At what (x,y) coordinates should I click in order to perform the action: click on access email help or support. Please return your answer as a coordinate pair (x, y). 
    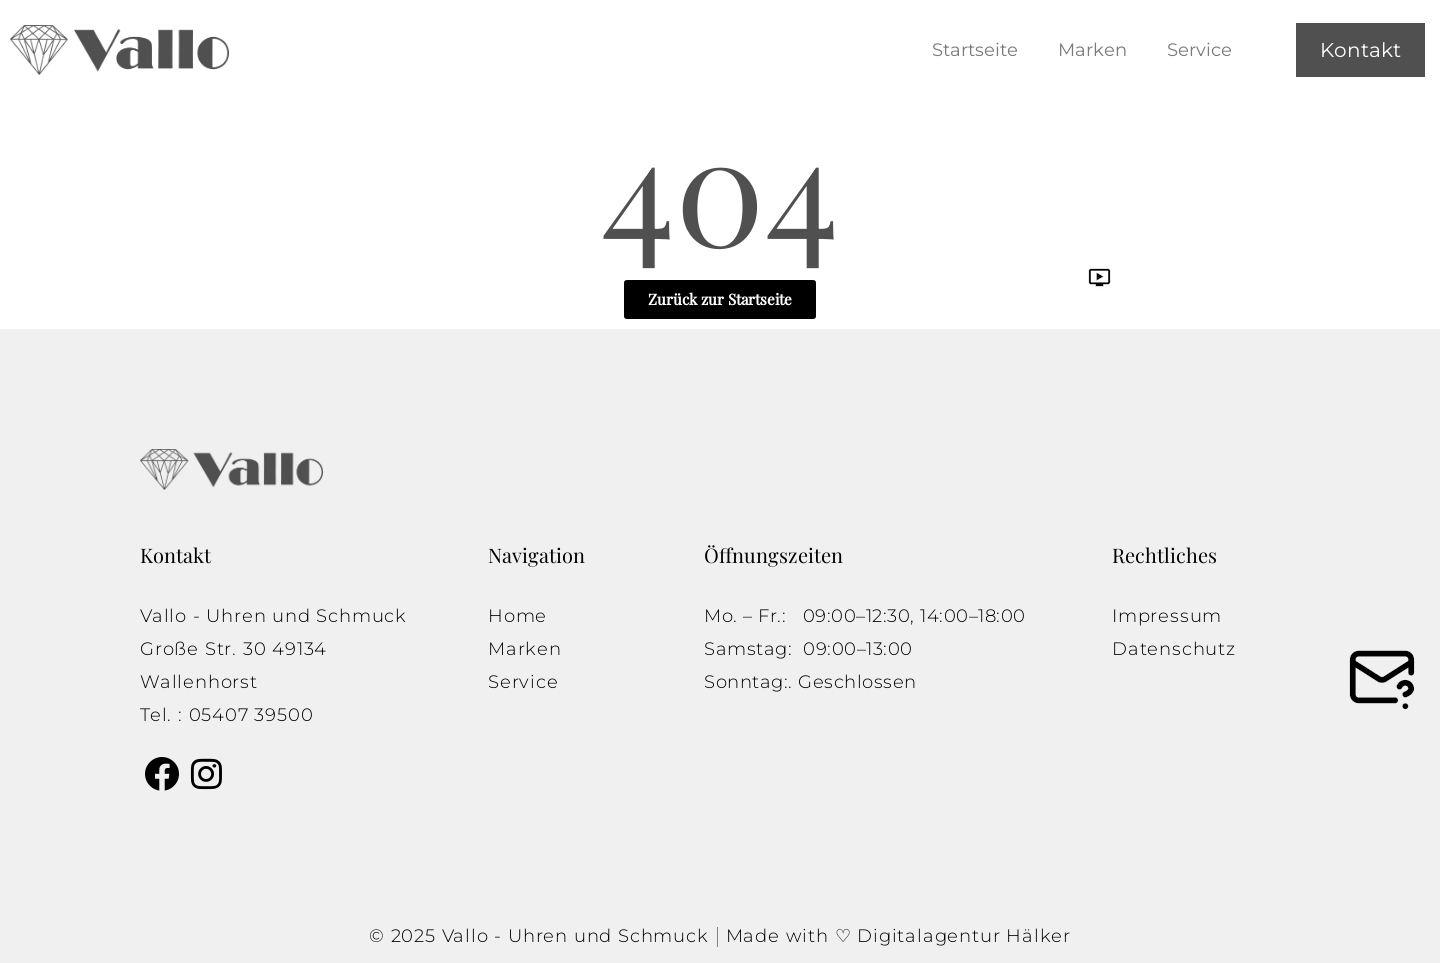
    Looking at the image, I should click on (1382, 677).